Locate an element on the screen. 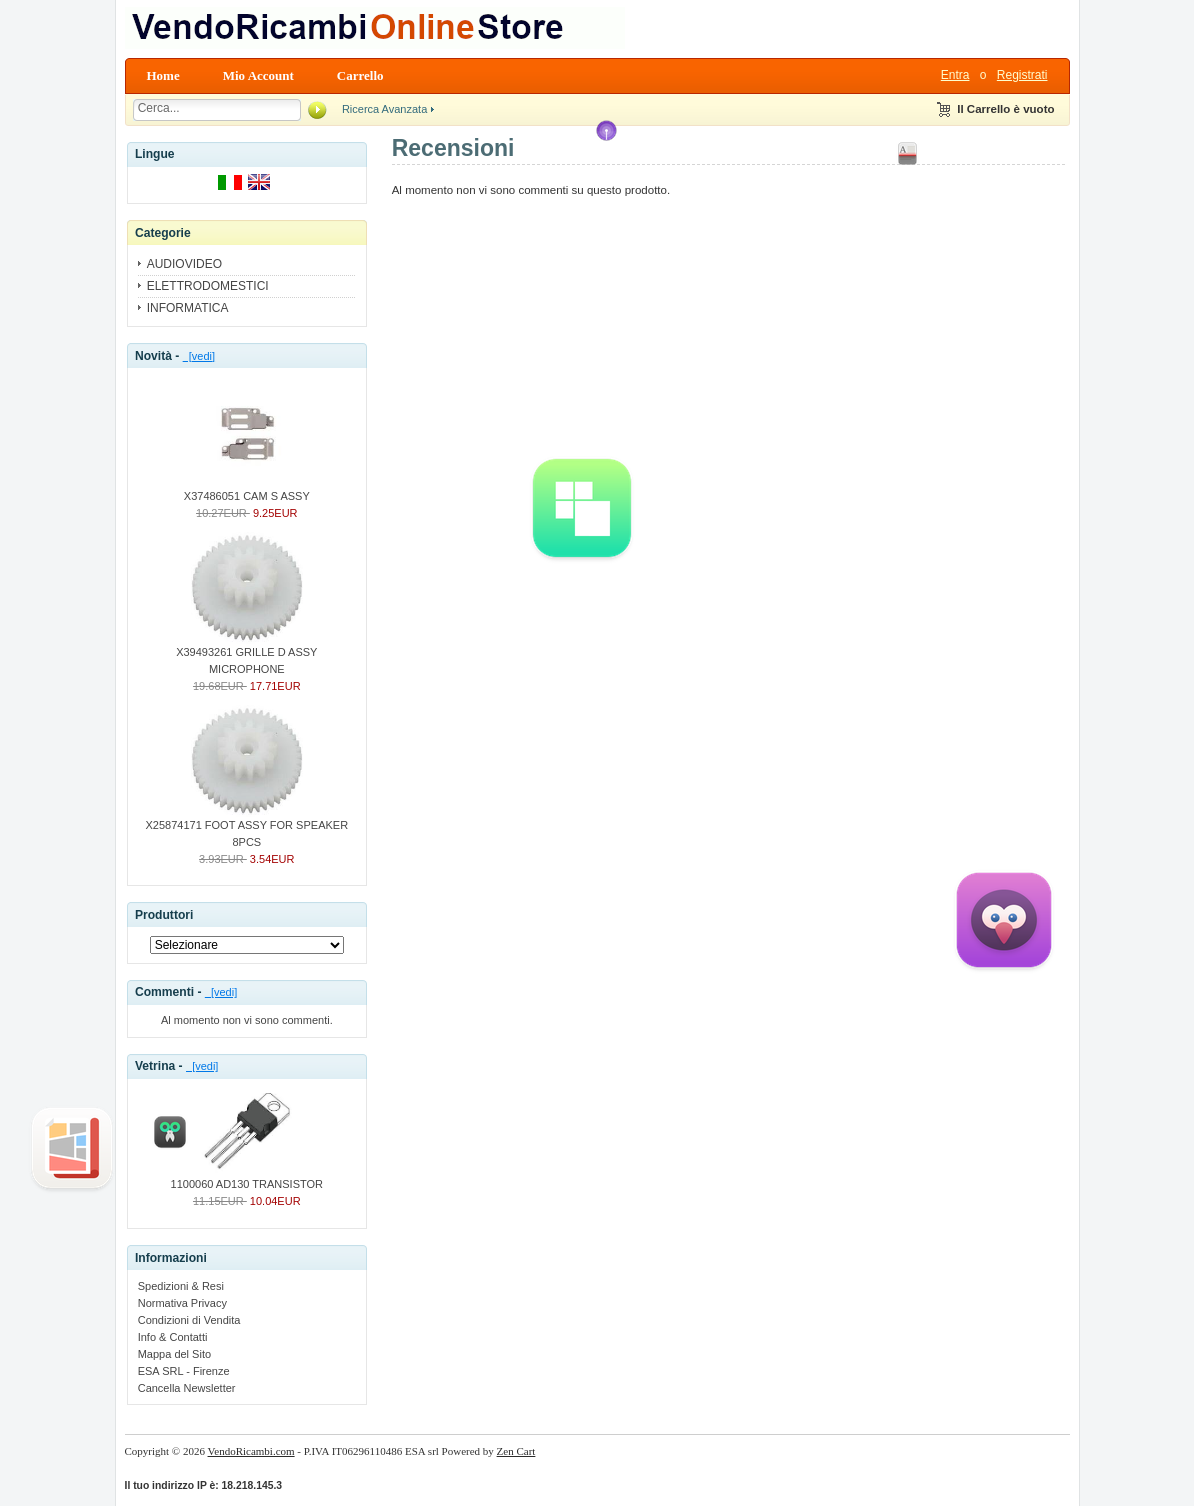  open cawbird twitter client is located at coordinates (1004, 920).